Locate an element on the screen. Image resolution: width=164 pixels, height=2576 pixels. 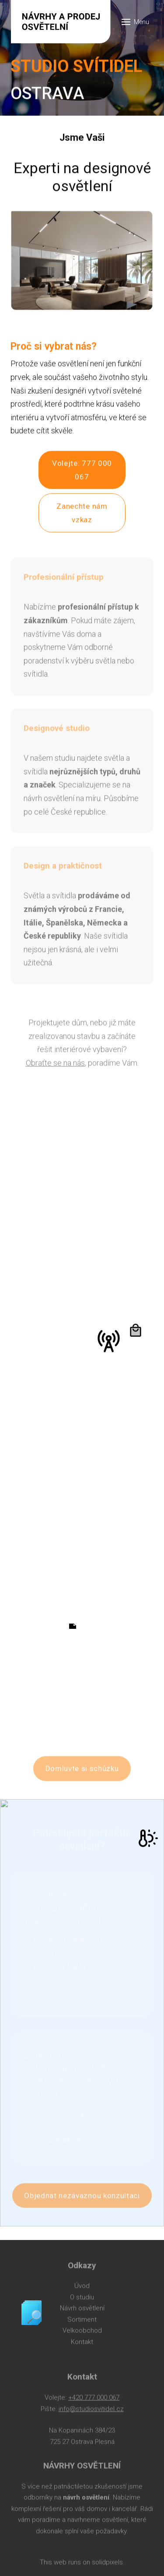
broadcast or transmission status is located at coordinates (108, 1341).